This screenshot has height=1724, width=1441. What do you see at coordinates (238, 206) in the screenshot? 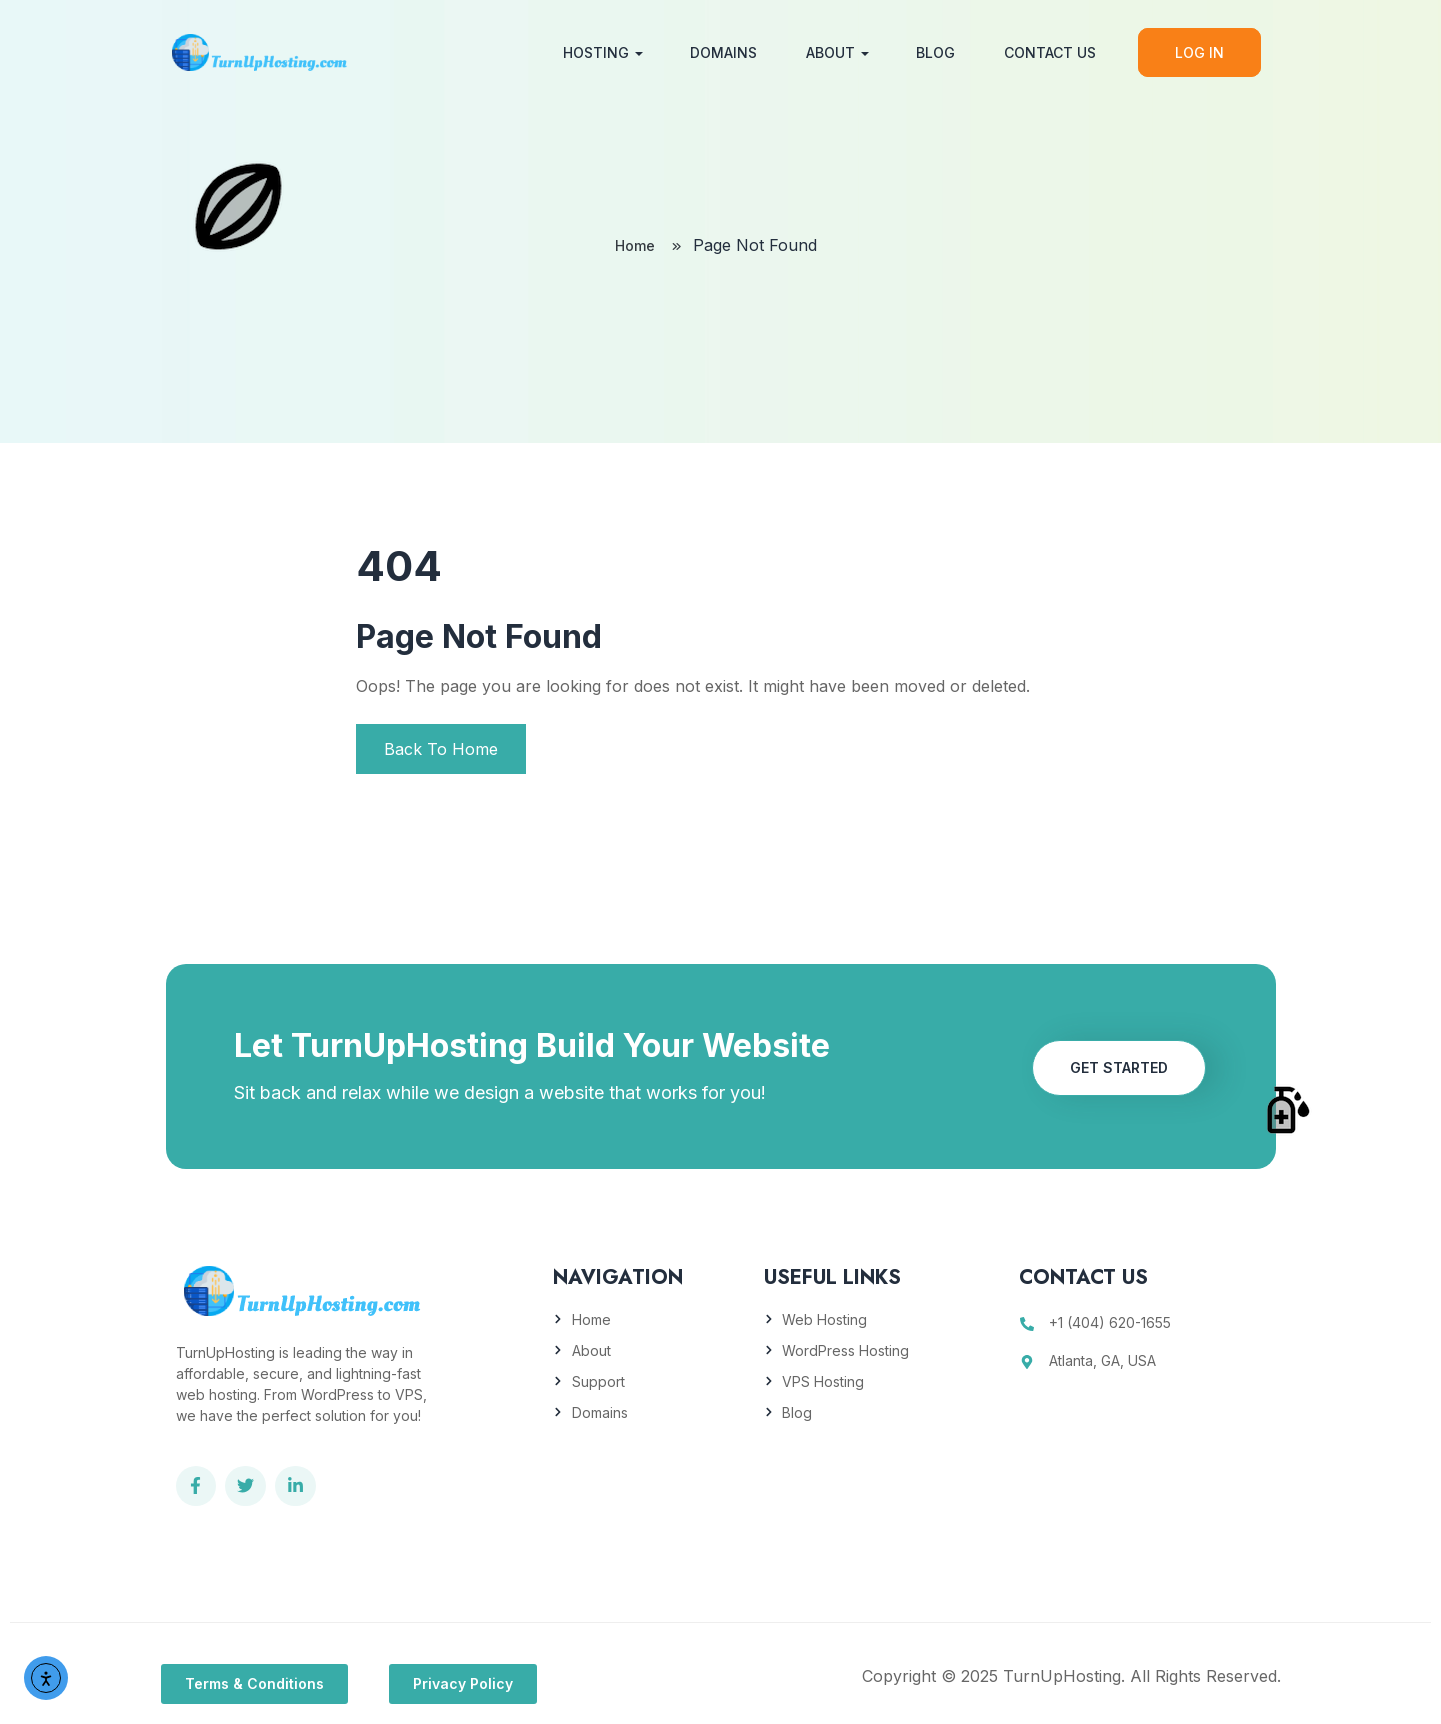
I see `access rugby sports content or scores` at bounding box center [238, 206].